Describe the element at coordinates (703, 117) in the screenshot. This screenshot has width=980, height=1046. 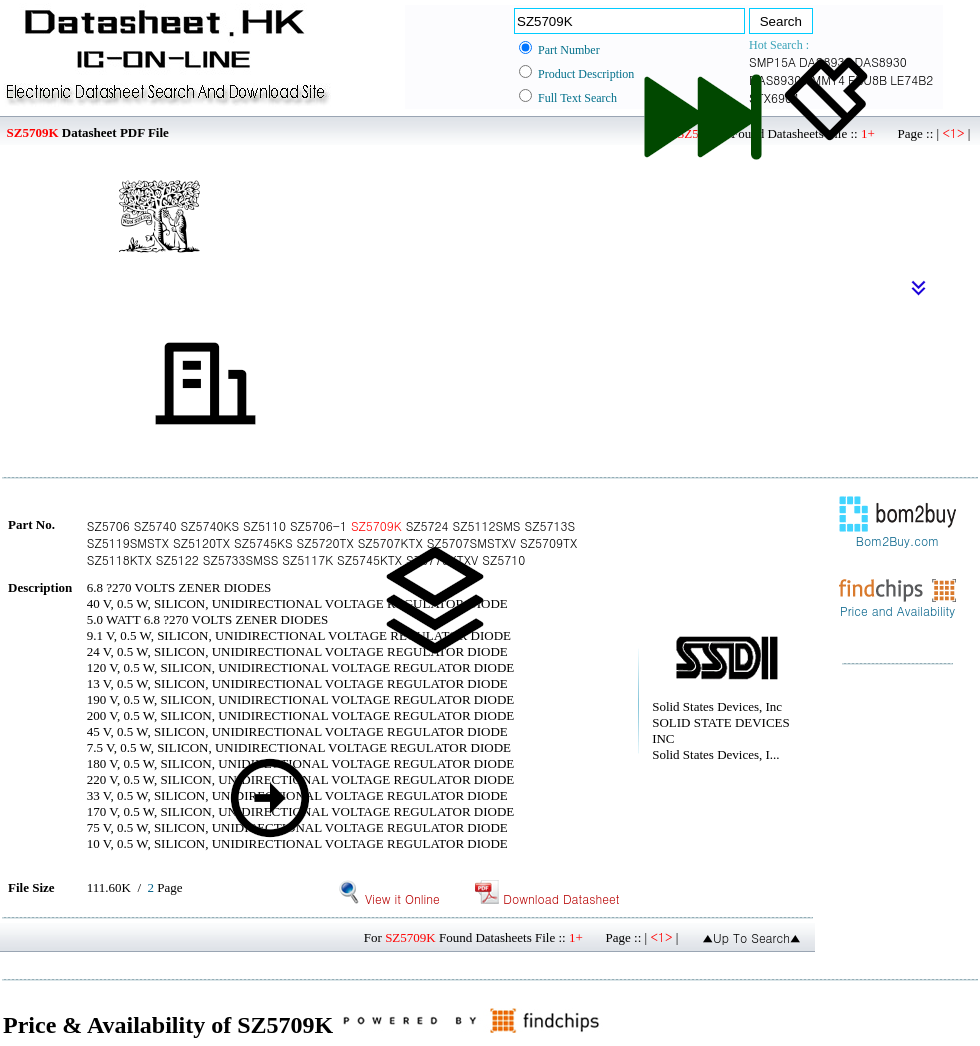
I see `skip to the end of the track` at that location.